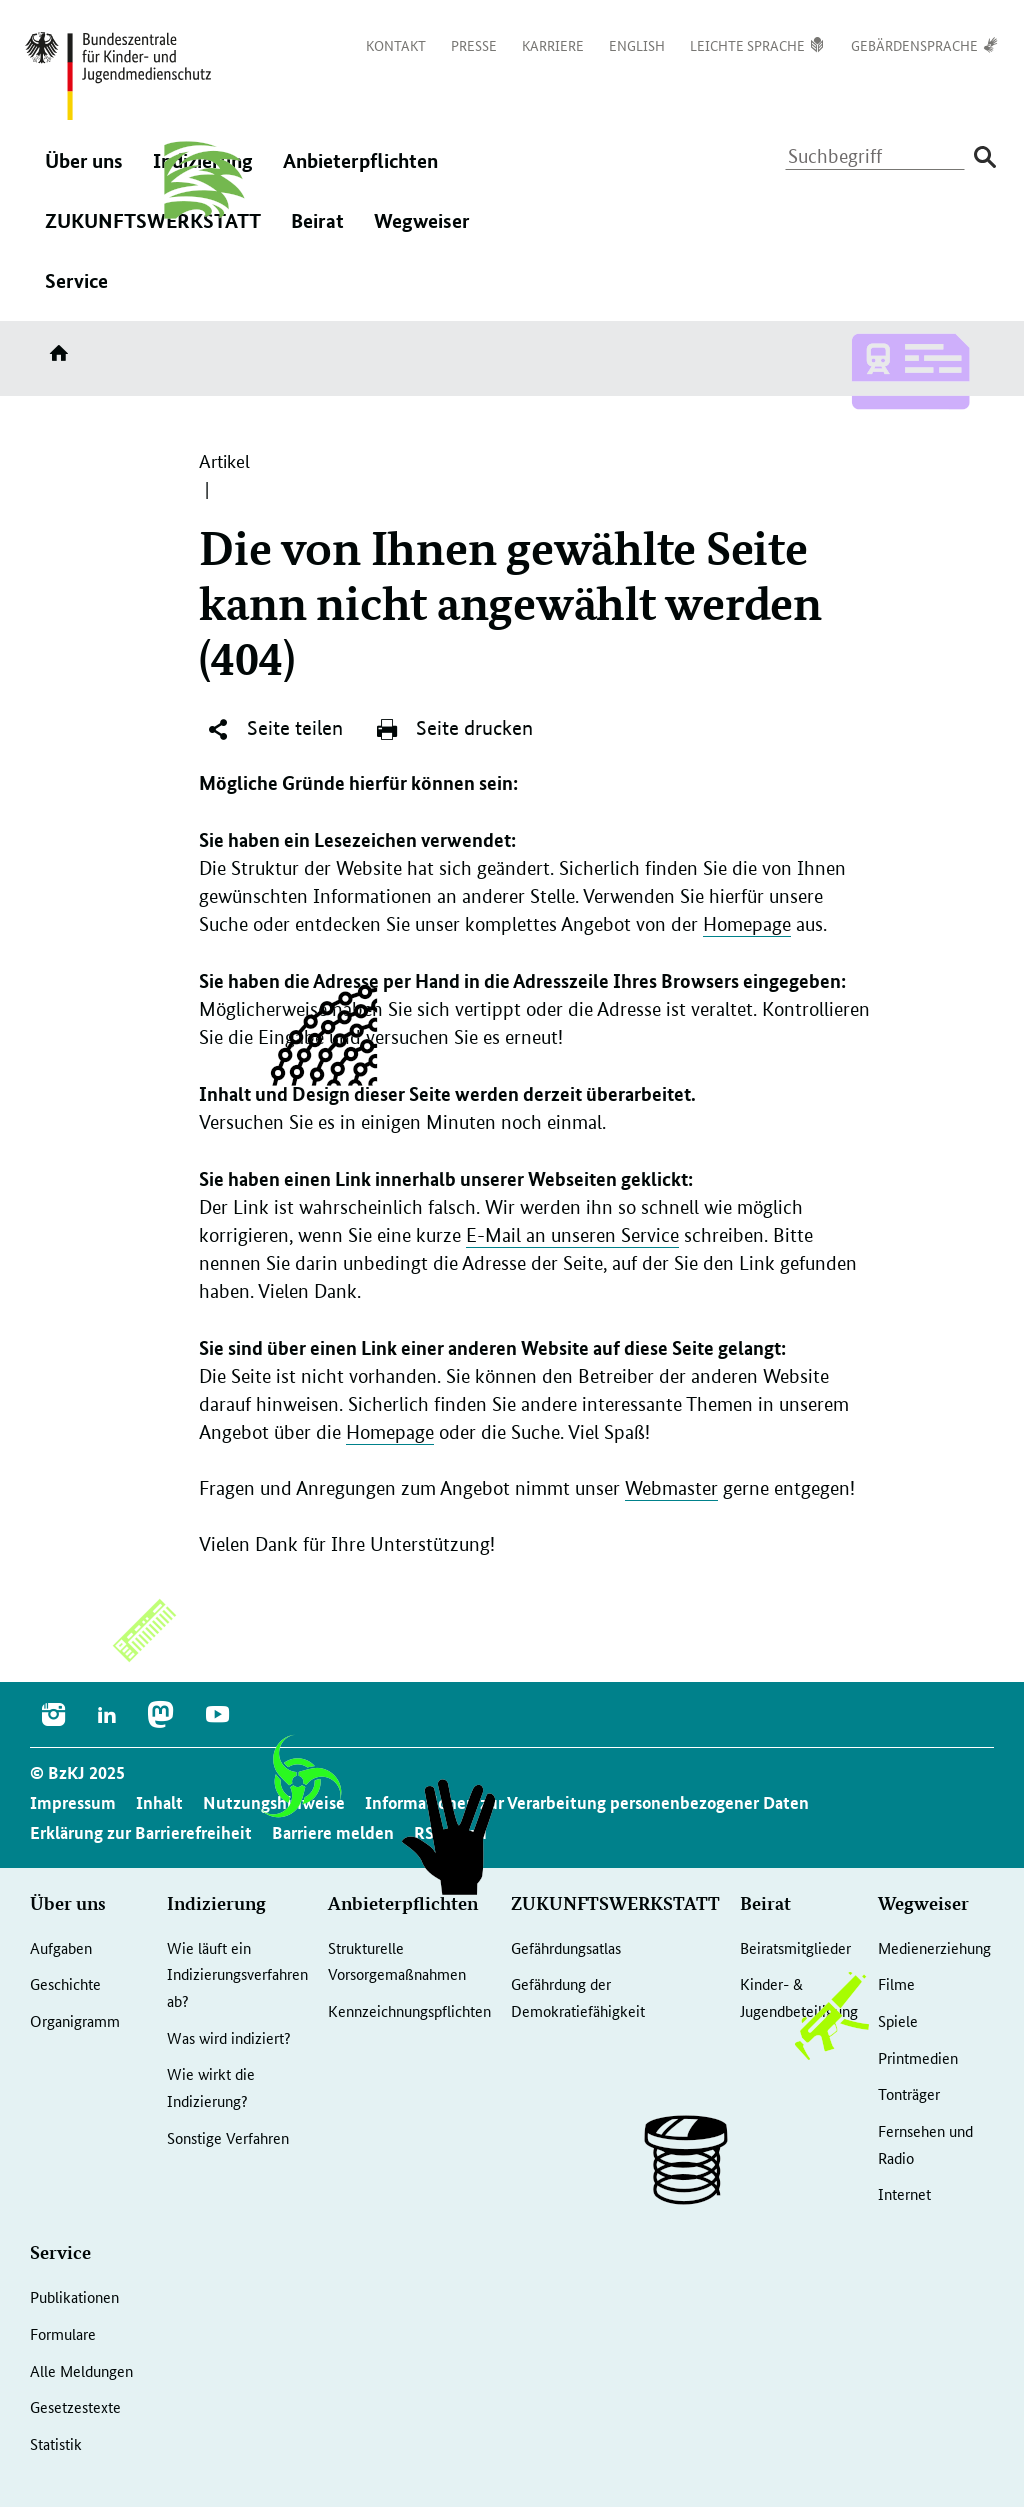 The height and width of the screenshot is (2507, 1024). What do you see at coordinates (144, 1630) in the screenshot?
I see `open virtual piano or keyboard instrument` at bounding box center [144, 1630].